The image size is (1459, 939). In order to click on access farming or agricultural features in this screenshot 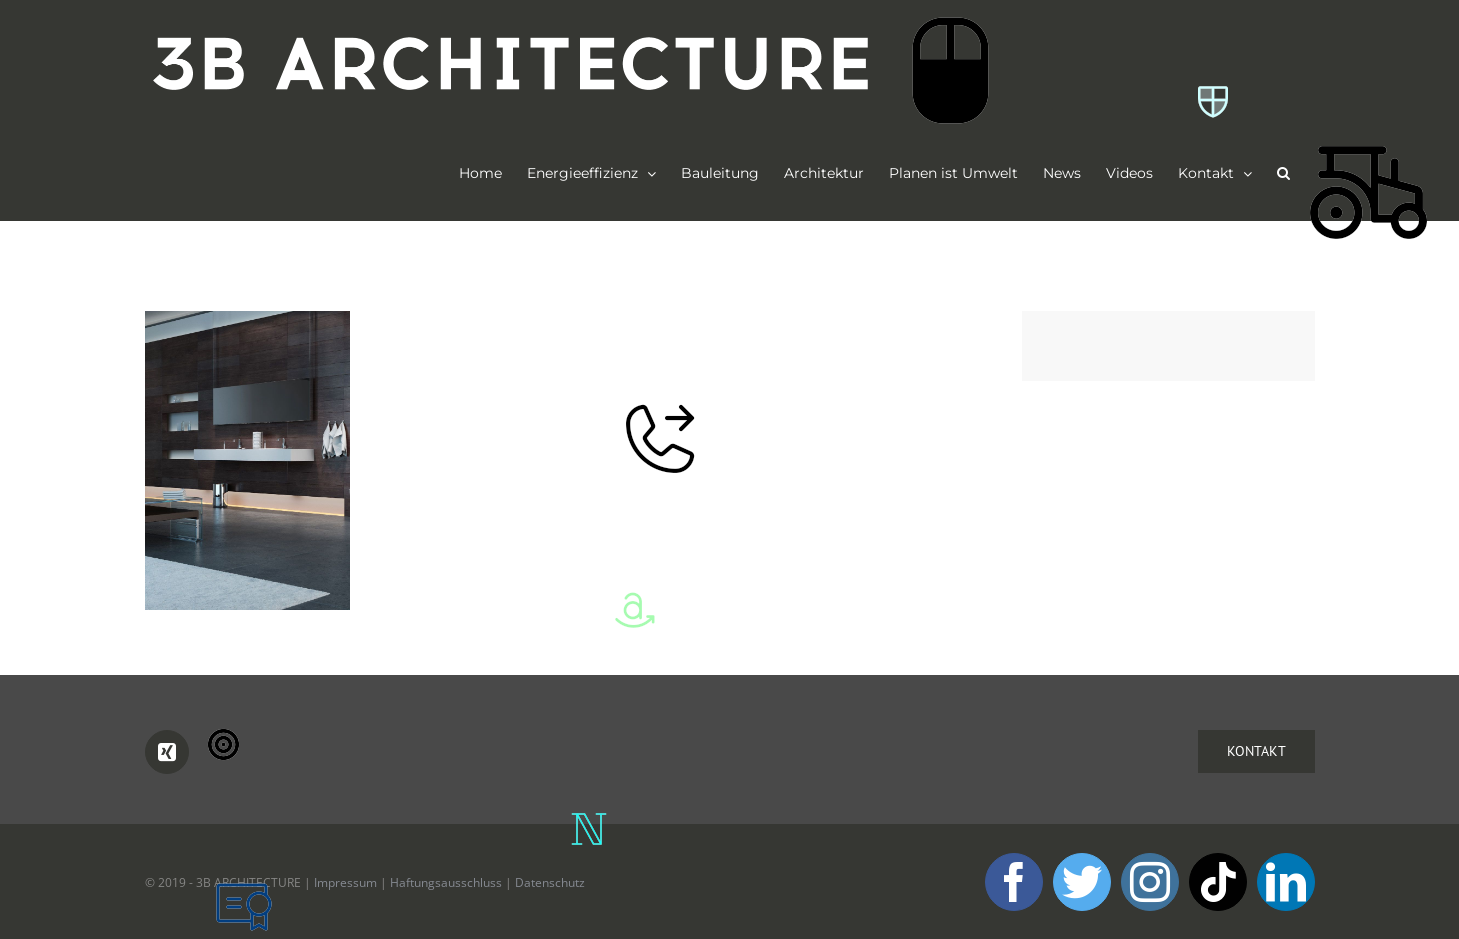, I will do `click(1366, 190)`.